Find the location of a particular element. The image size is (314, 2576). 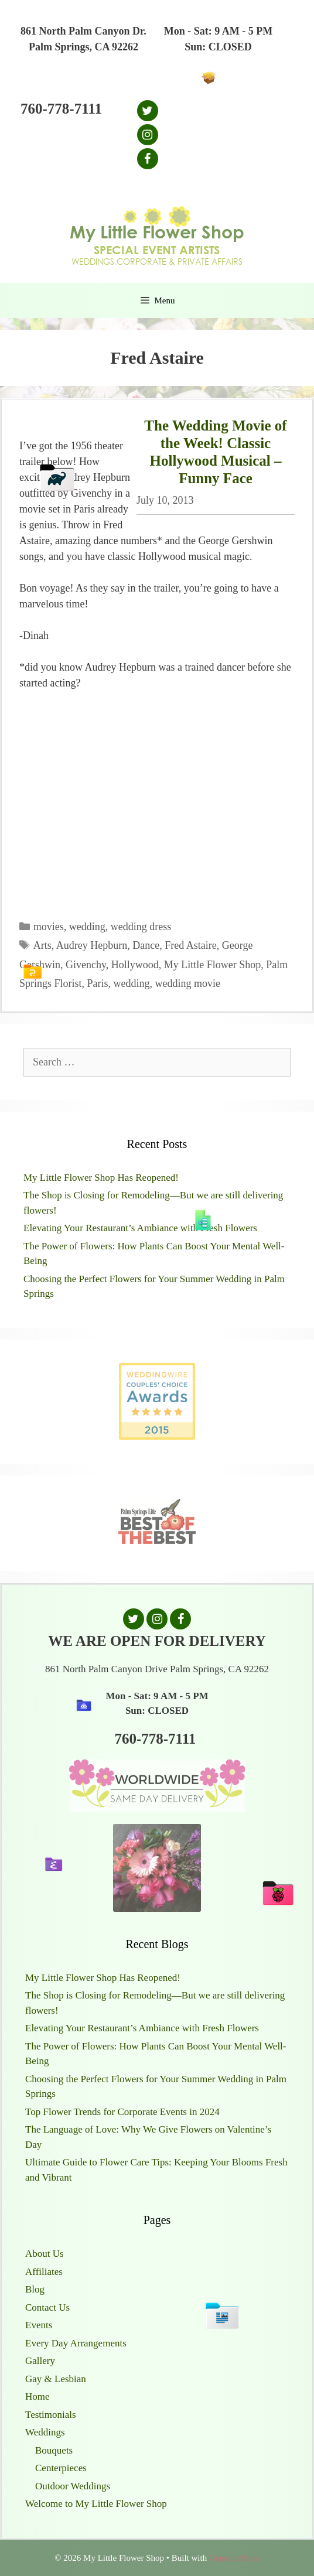

folder containing gradle build files is located at coordinates (57, 479).